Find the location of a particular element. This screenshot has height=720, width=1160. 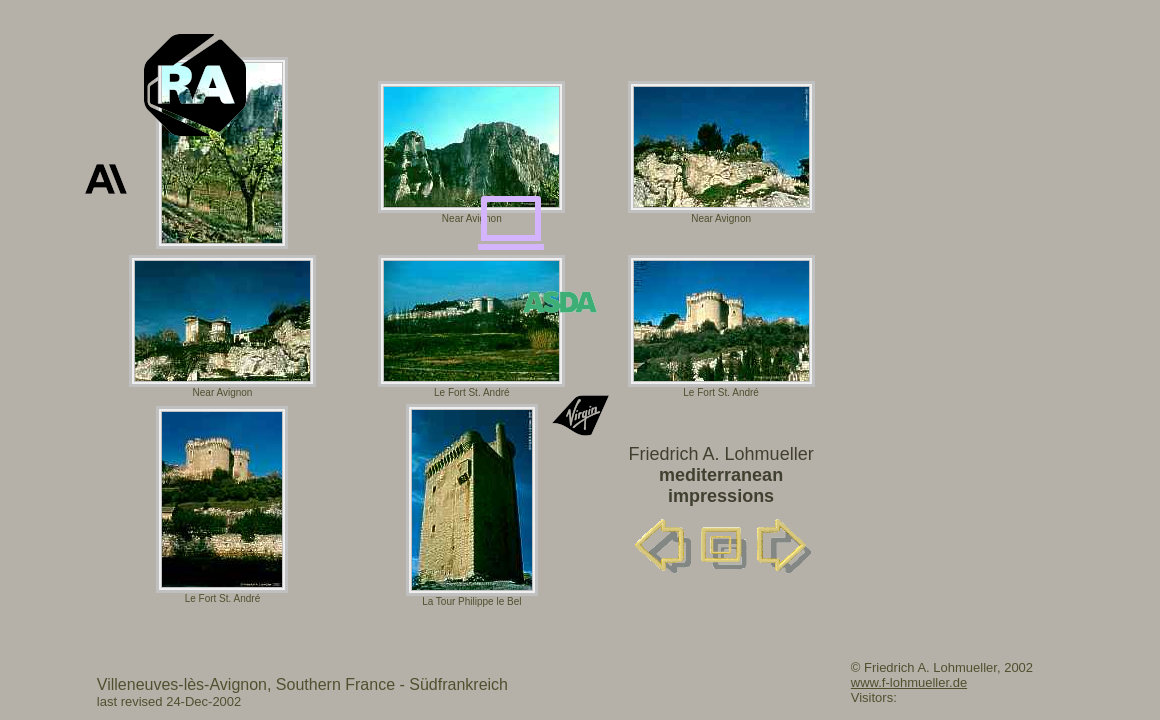

visit rockwell automation website is located at coordinates (195, 85).